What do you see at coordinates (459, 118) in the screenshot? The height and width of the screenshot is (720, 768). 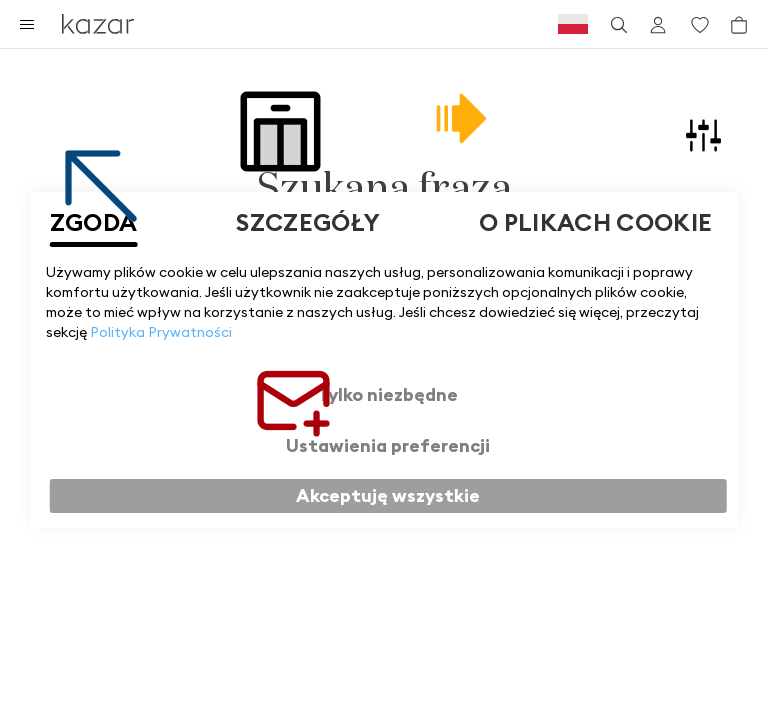 I see `skip forward or advance multiple steps` at bounding box center [459, 118].